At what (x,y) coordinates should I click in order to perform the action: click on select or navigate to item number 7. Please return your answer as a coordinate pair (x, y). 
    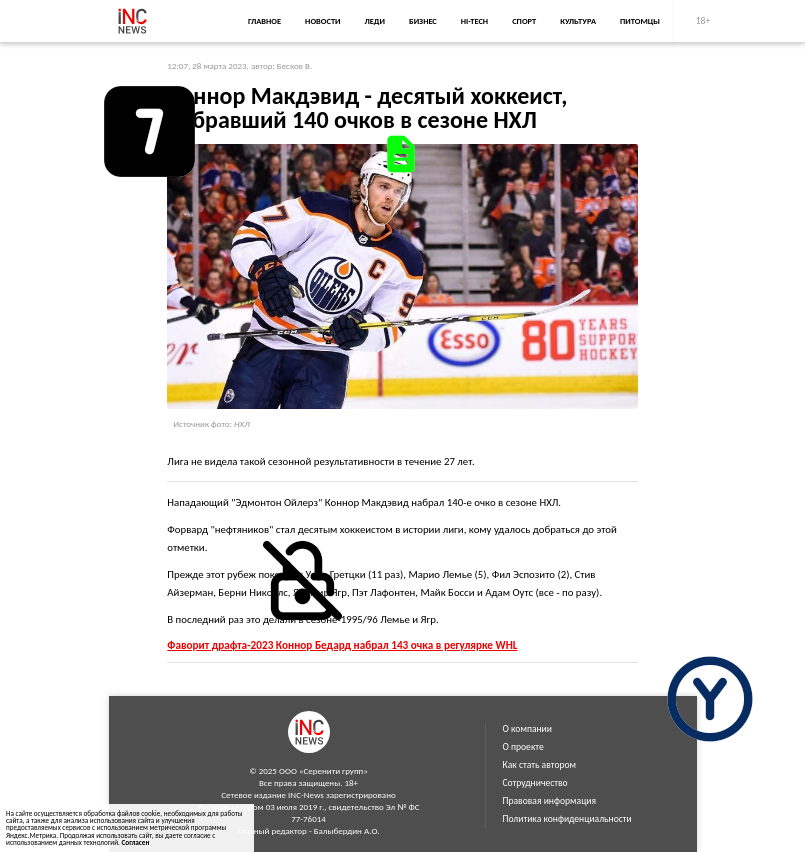
    Looking at the image, I should click on (149, 131).